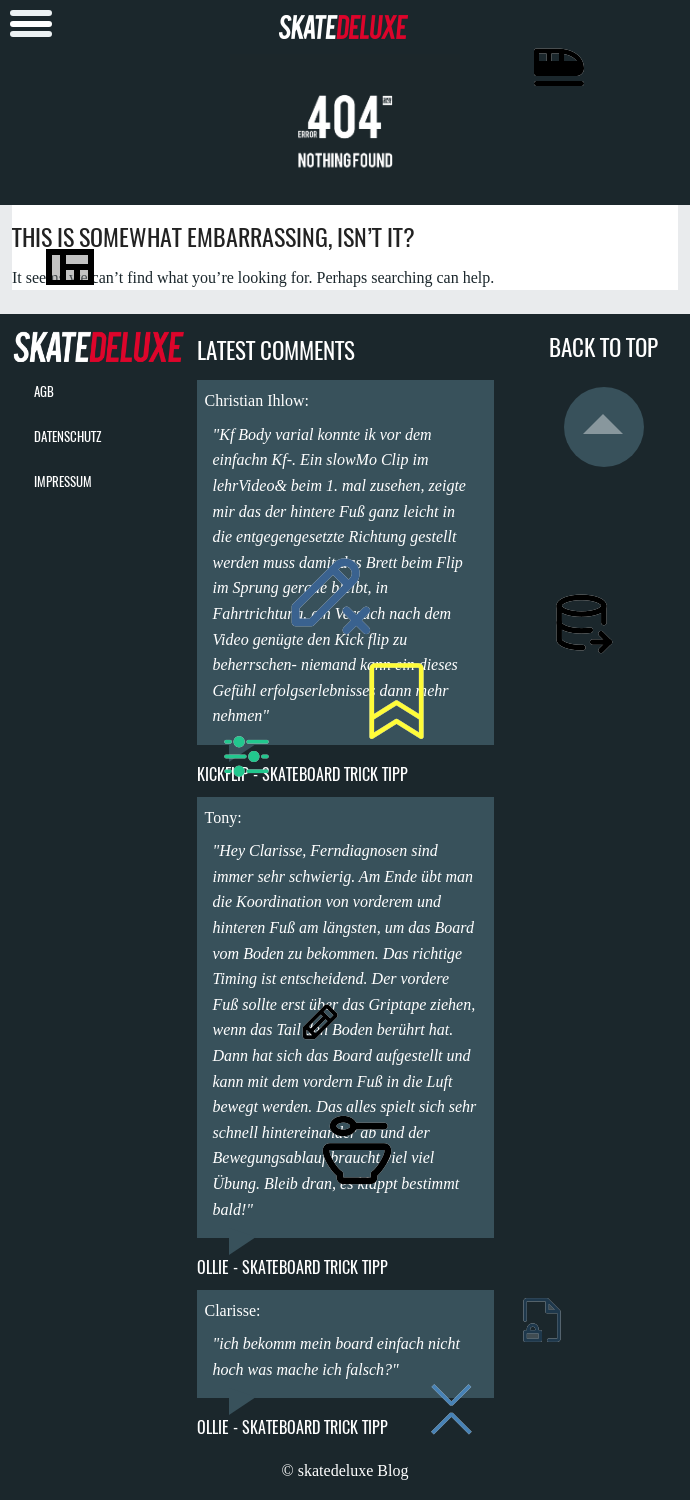 This screenshot has height=1500, width=690. I want to click on edit content or settings, so click(319, 1022).